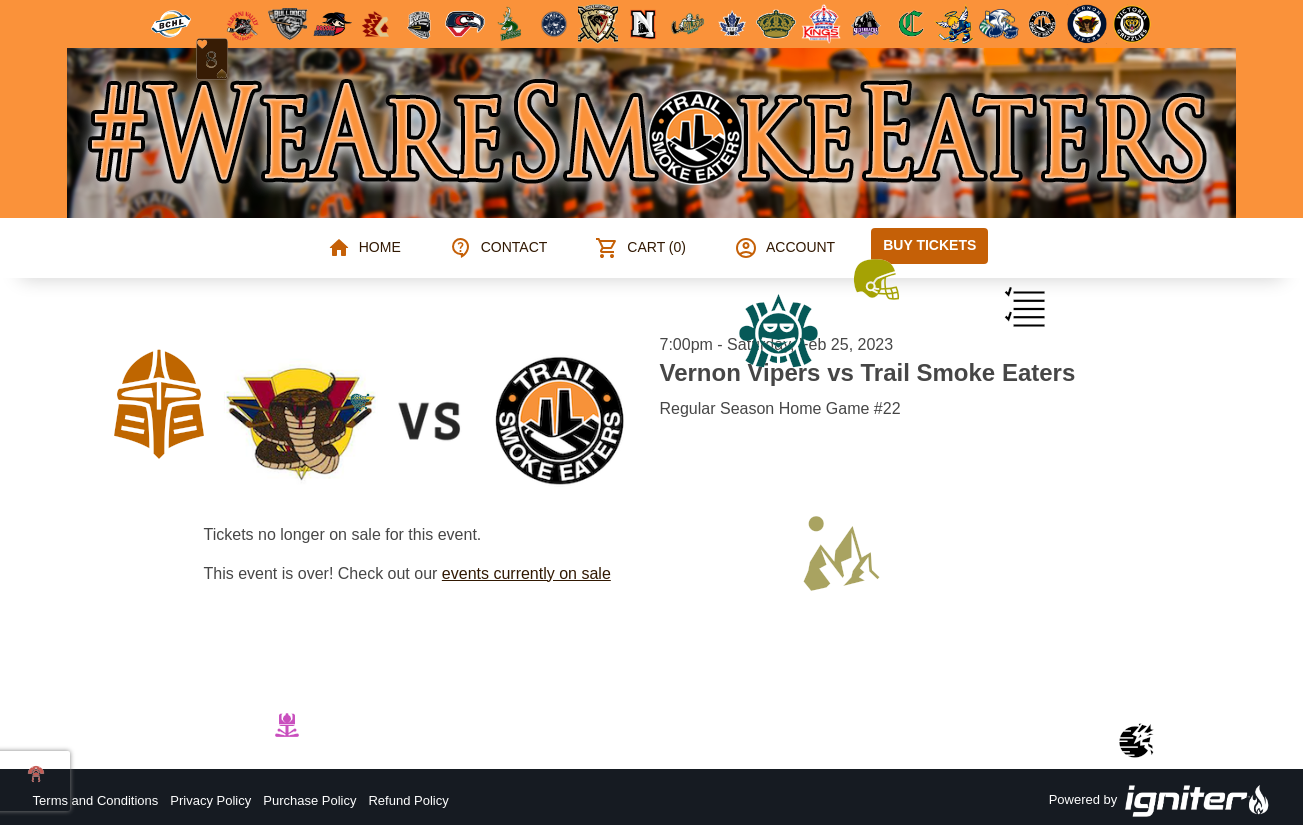  What do you see at coordinates (287, 725) in the screenshot?
I see `access meditation or mindfulness features` at bounding box center [287, 725].